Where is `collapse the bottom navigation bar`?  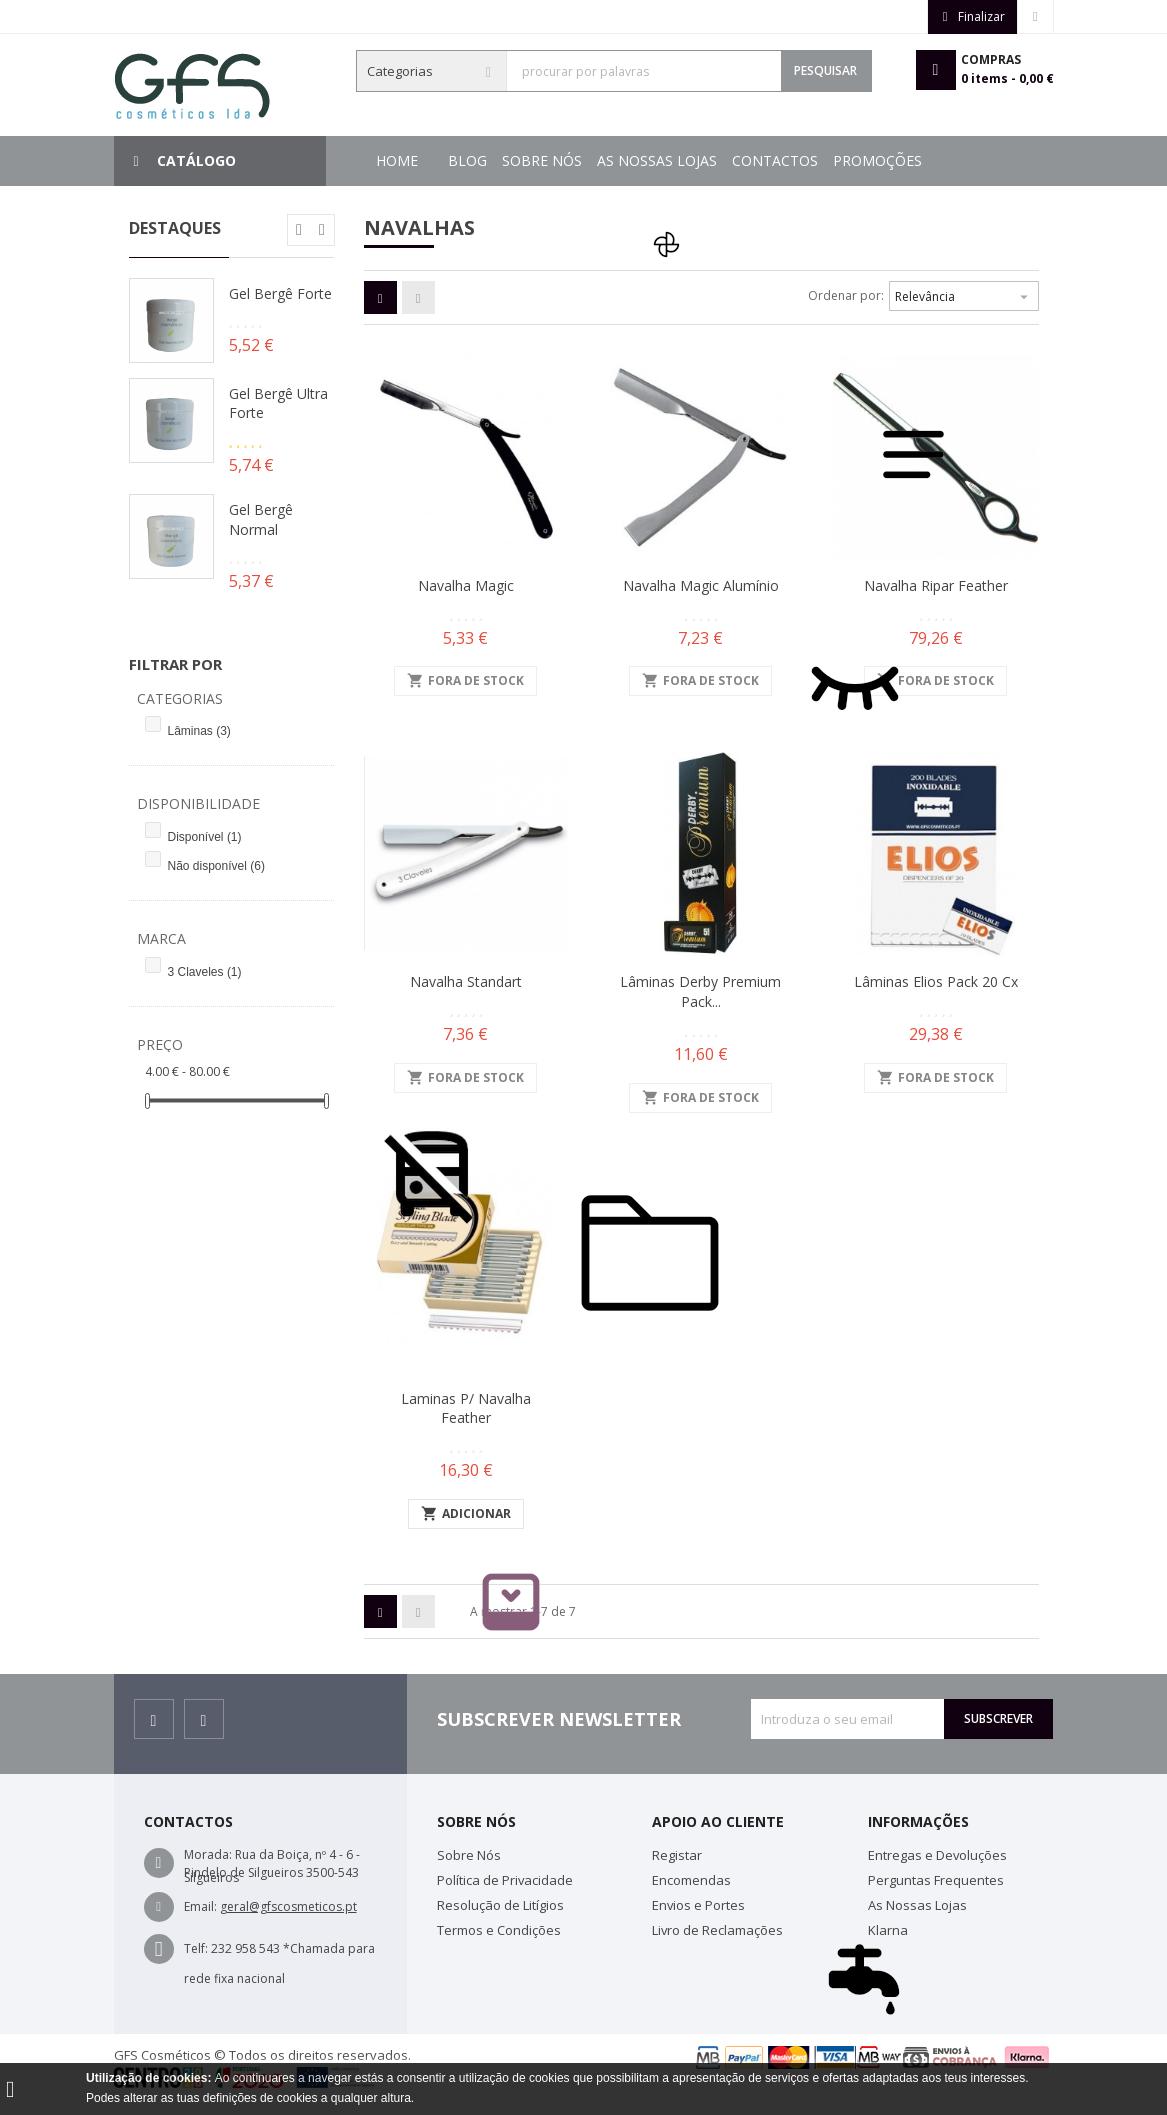
collapse the bottom navigation bar is located at coordinates (511, 1602).